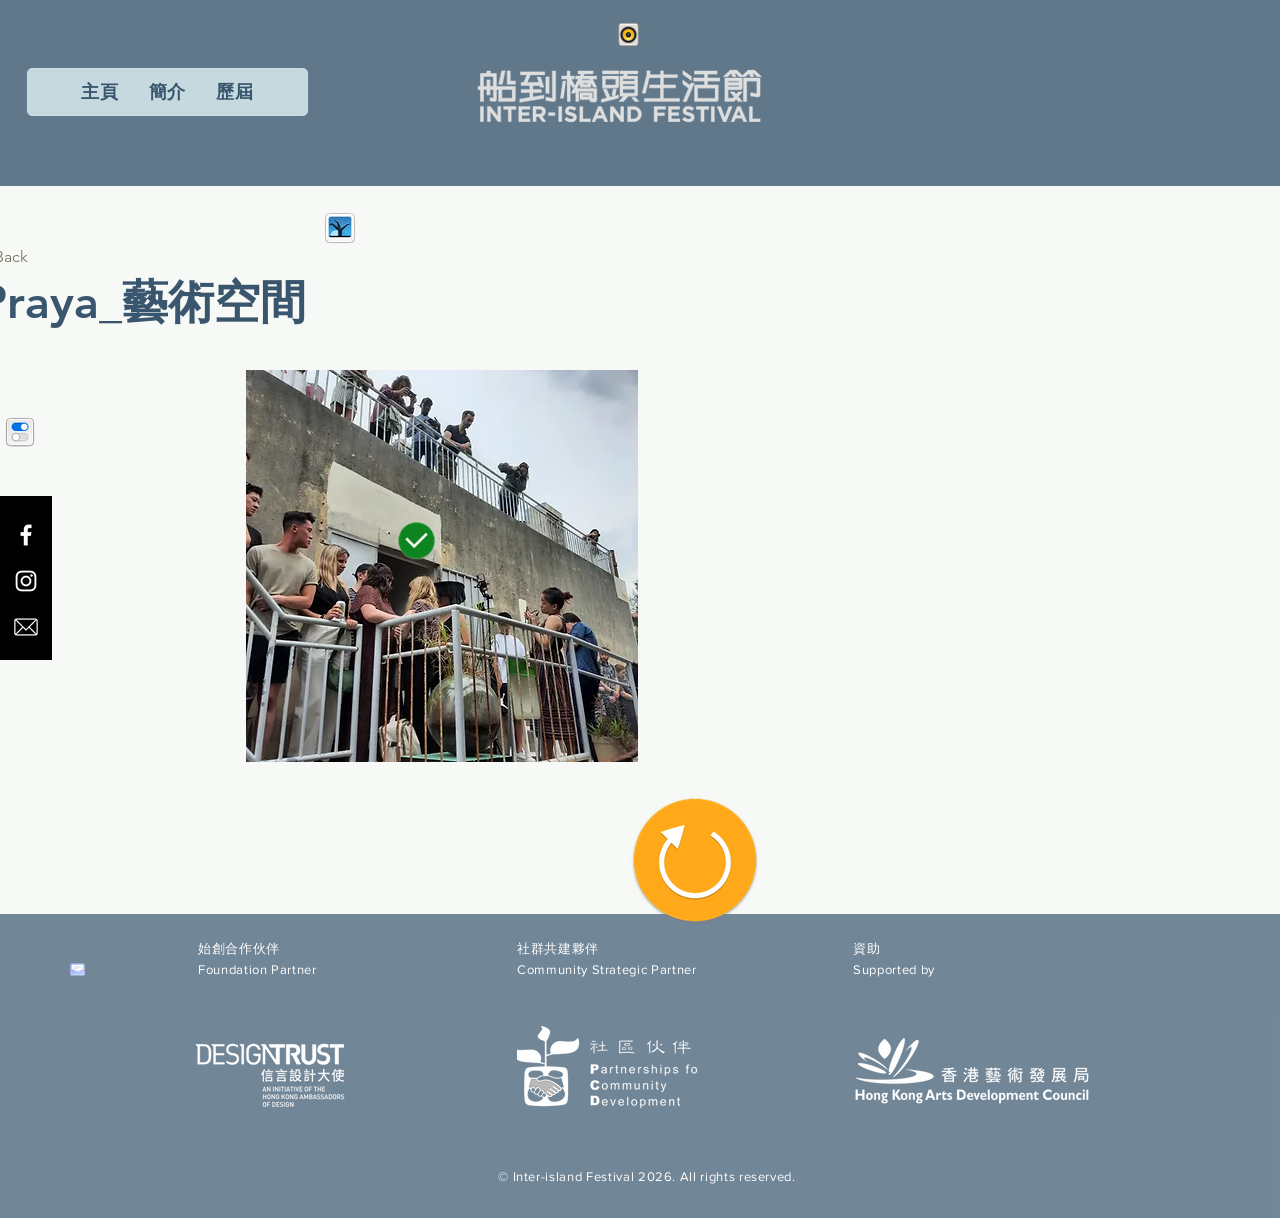  Describe the element at coordinates (628, 34) in the screenshot. I see `open sound or audio settings panel` at that location.